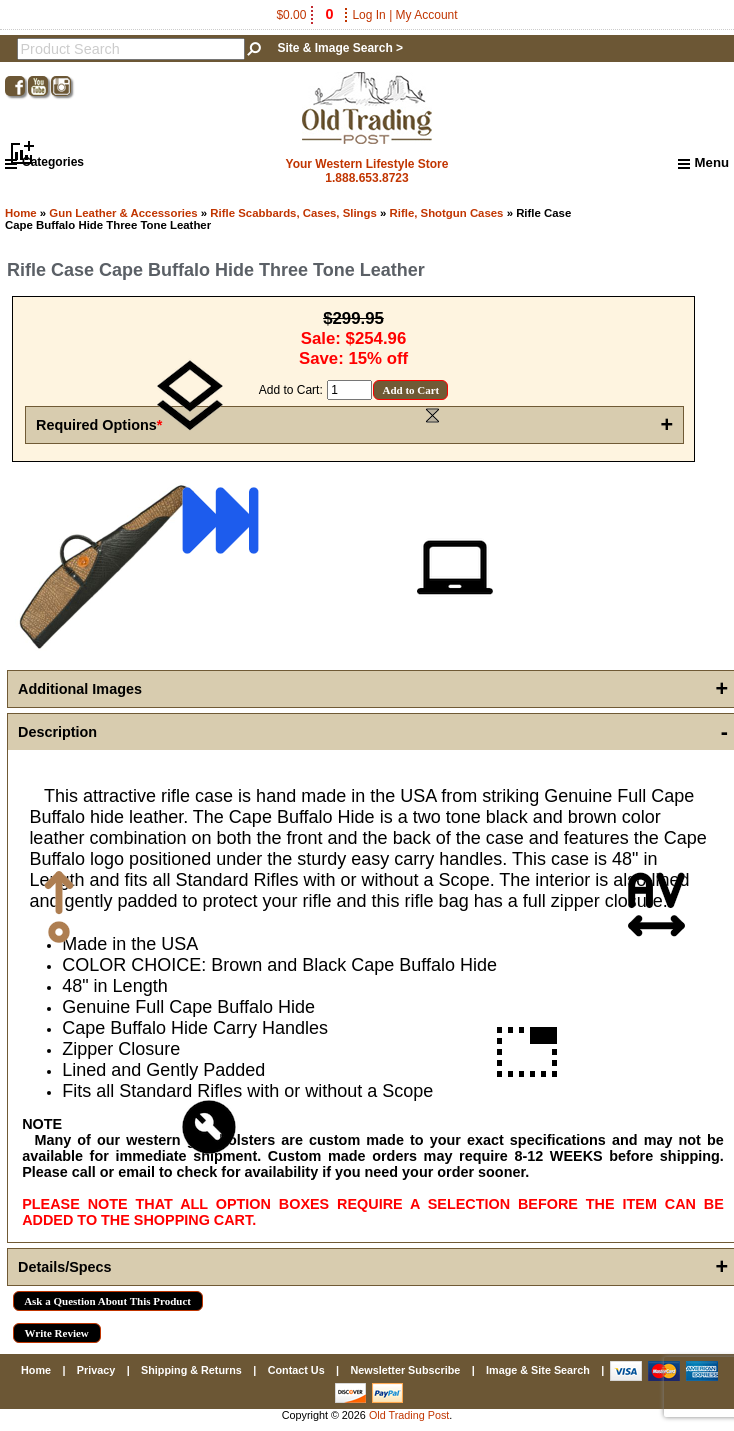 Image resolution: width=734 pixels, height=1431 pixels. What do you see at coordinates (209, 1127) in the screenshot?
I see `access settings or configuration options` at bounding box center [209, 1127].